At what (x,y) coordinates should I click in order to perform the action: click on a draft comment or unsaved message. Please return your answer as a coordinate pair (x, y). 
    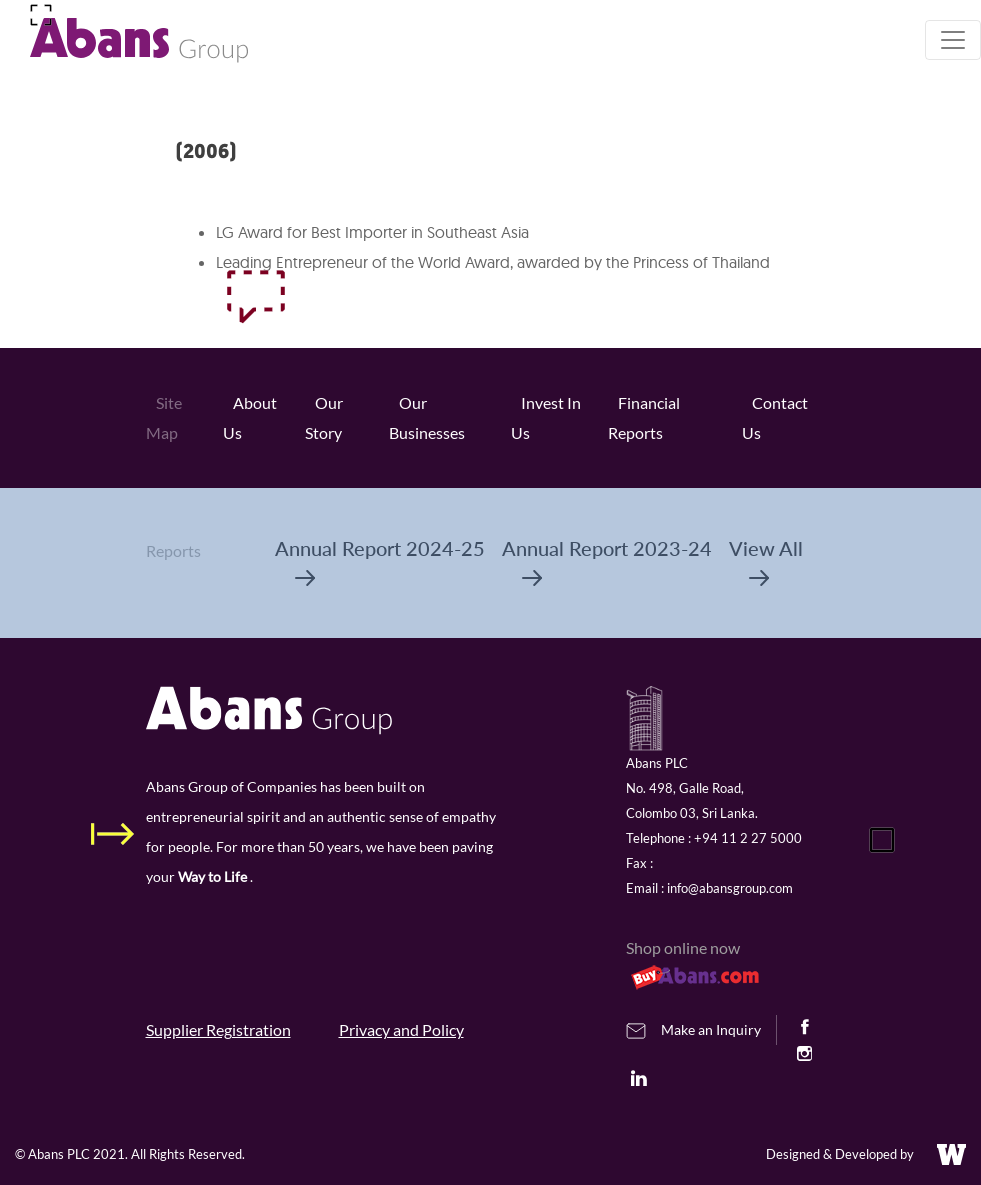
    Looking at the image, I should click on (256, 295).